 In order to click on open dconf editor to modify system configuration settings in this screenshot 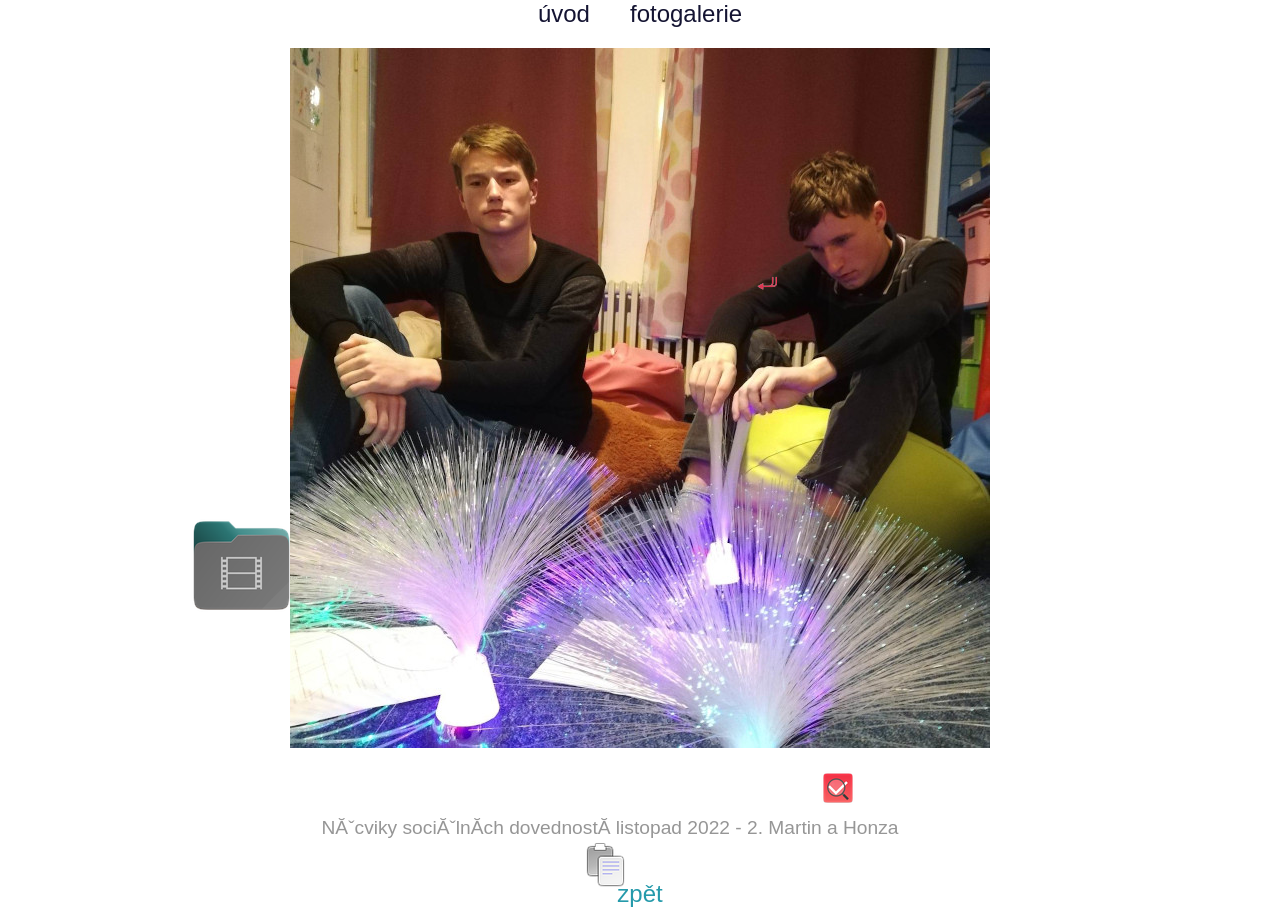, I will do `click(838, 788)`.